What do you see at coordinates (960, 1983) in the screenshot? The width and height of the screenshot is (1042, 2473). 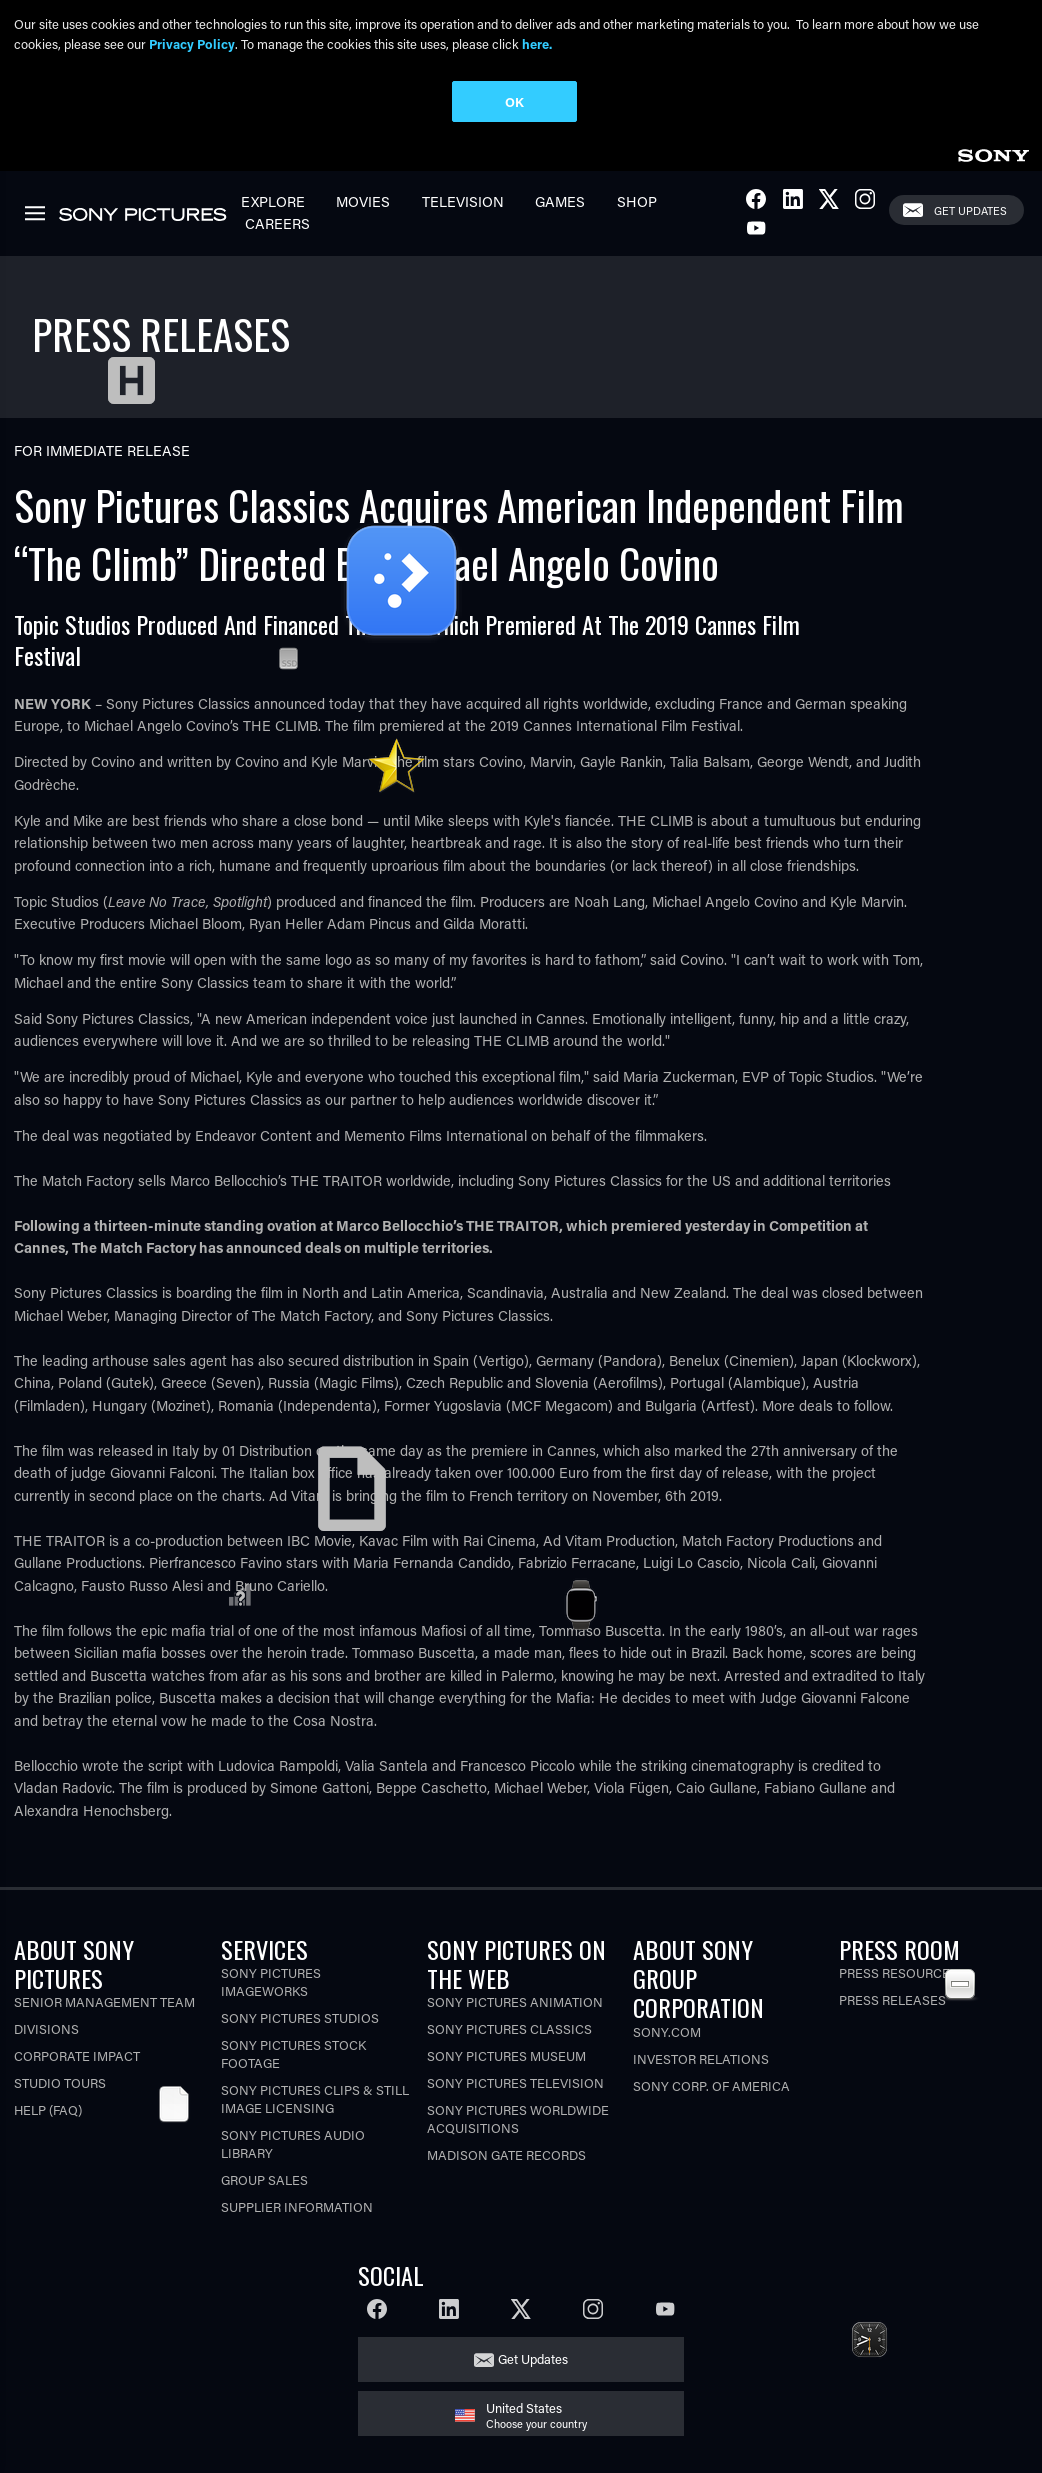 I see `zoom out to reduce magnification` at bounding box center [960, 1983].